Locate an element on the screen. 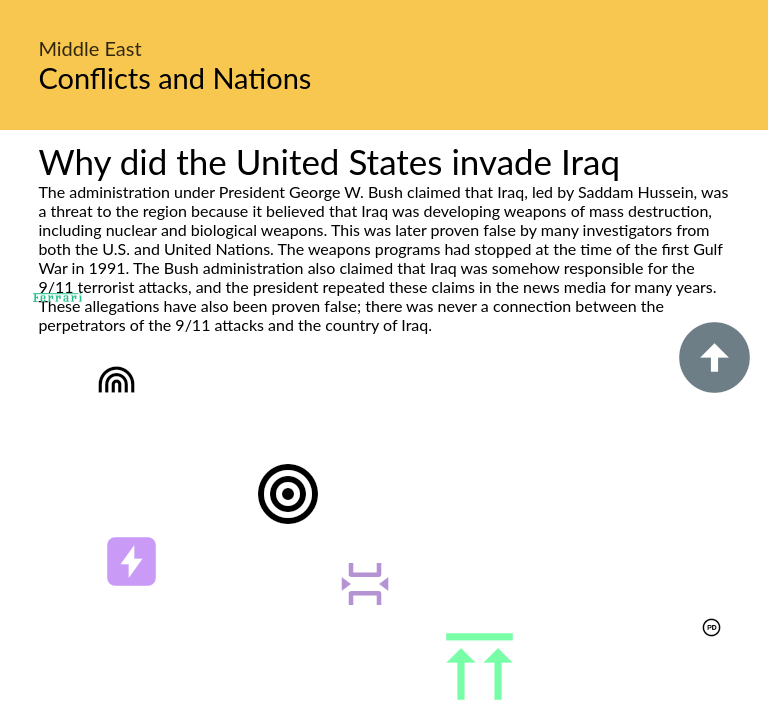  upload a file or content is located at coordinates (714, 357).